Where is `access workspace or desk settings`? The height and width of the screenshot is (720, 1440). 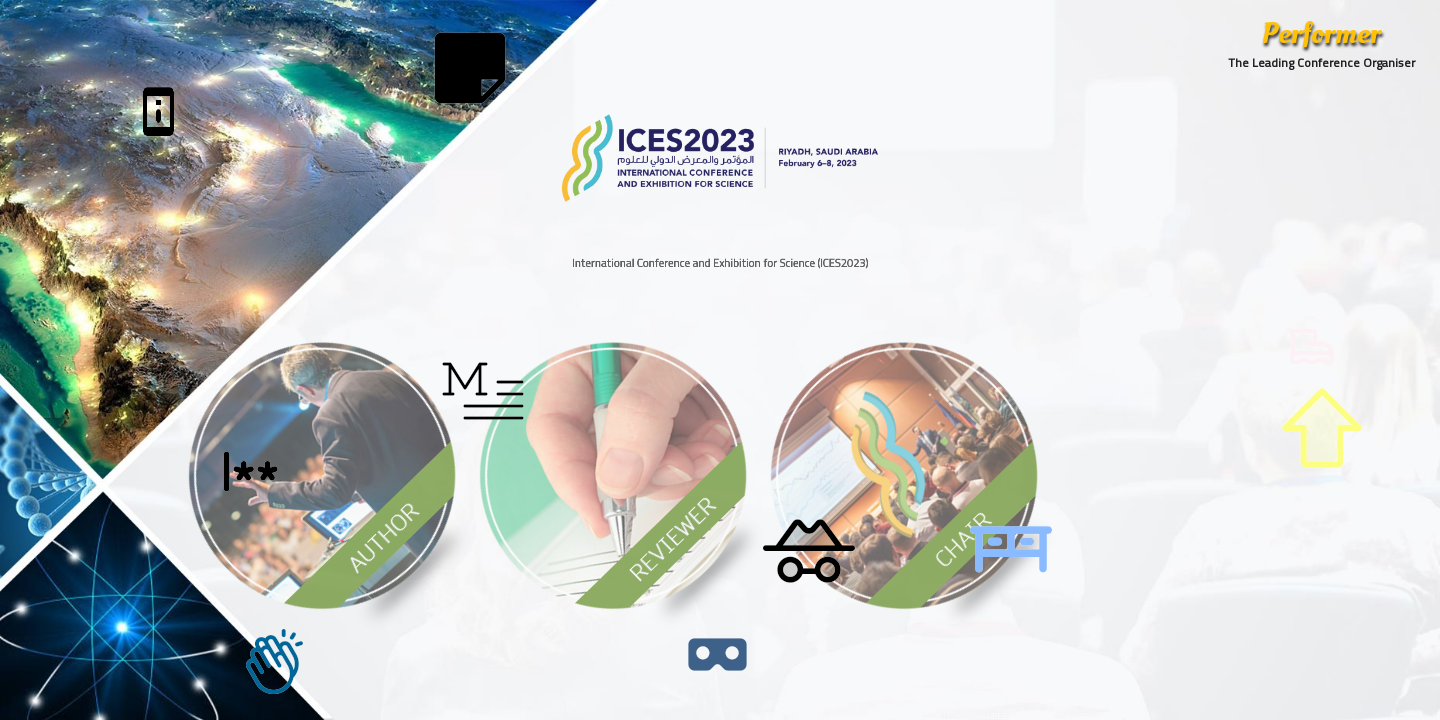
access workspace or desk settings is located at coordinates (1011, 548).